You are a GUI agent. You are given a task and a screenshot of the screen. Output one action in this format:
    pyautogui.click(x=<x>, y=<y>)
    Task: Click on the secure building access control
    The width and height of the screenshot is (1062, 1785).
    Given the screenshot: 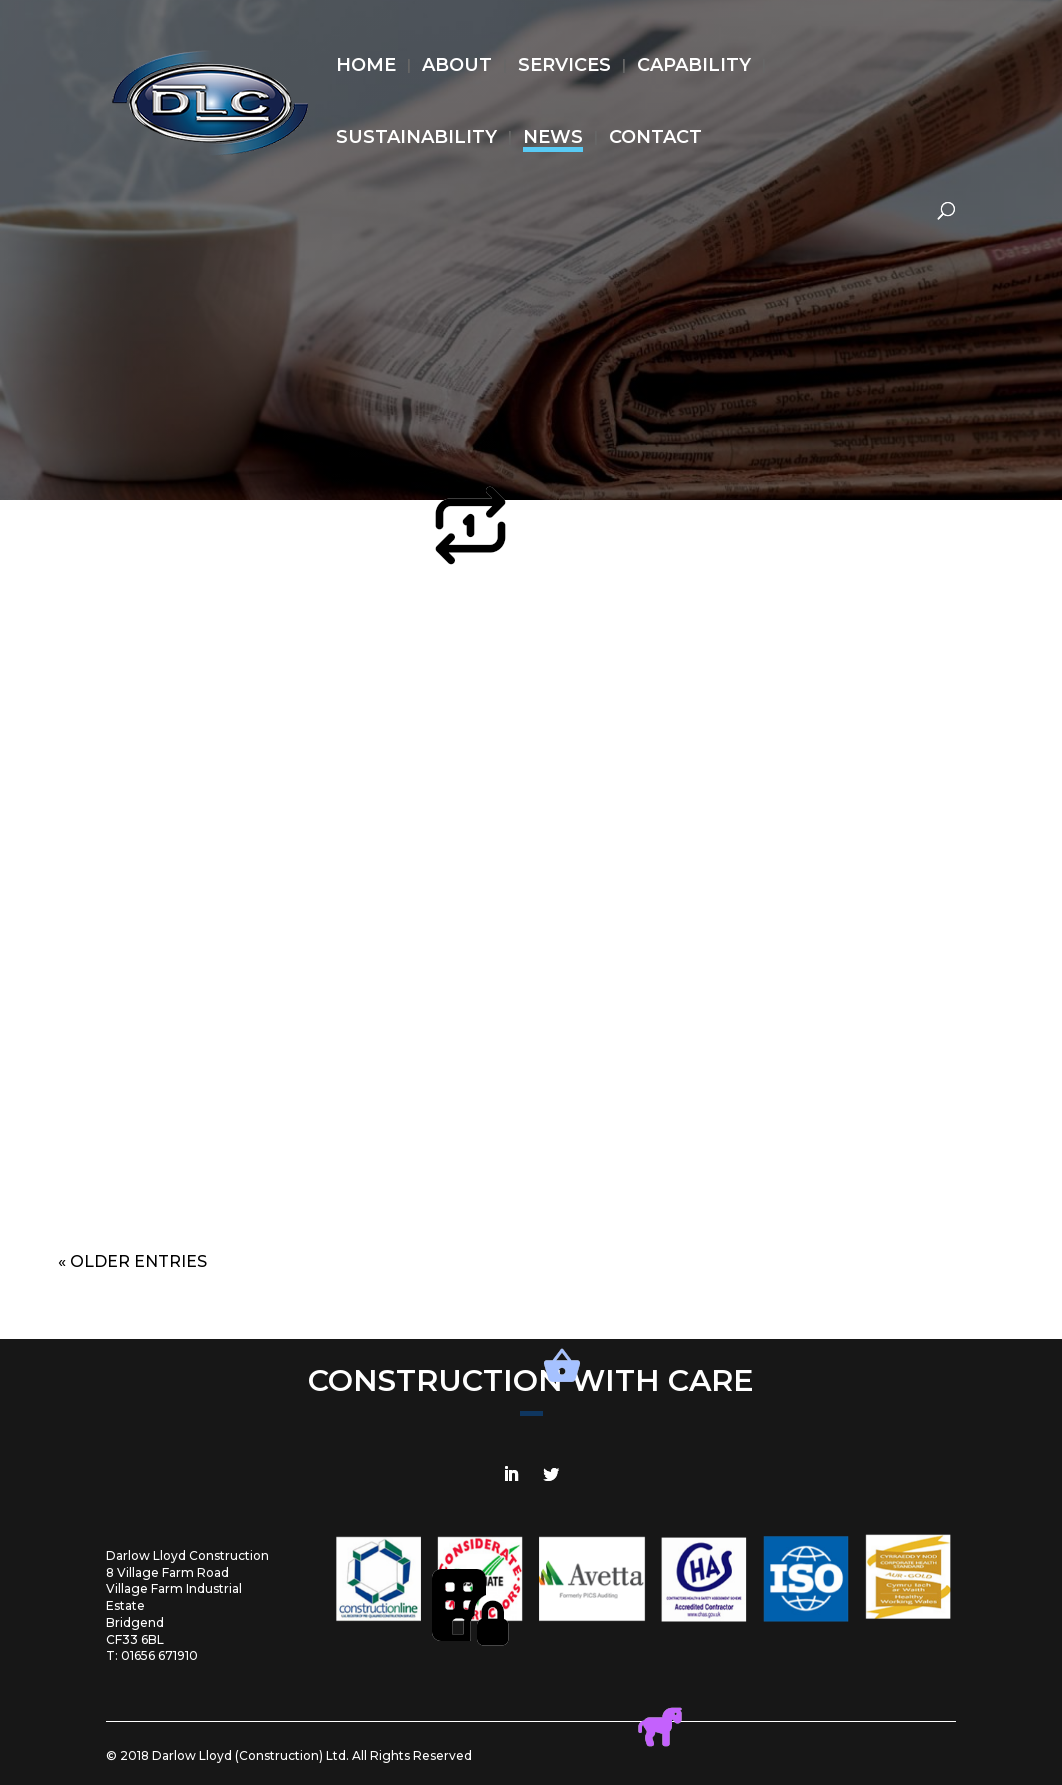 What is the action you would take?
    pyautogui.click(x=468, y=1605)
    